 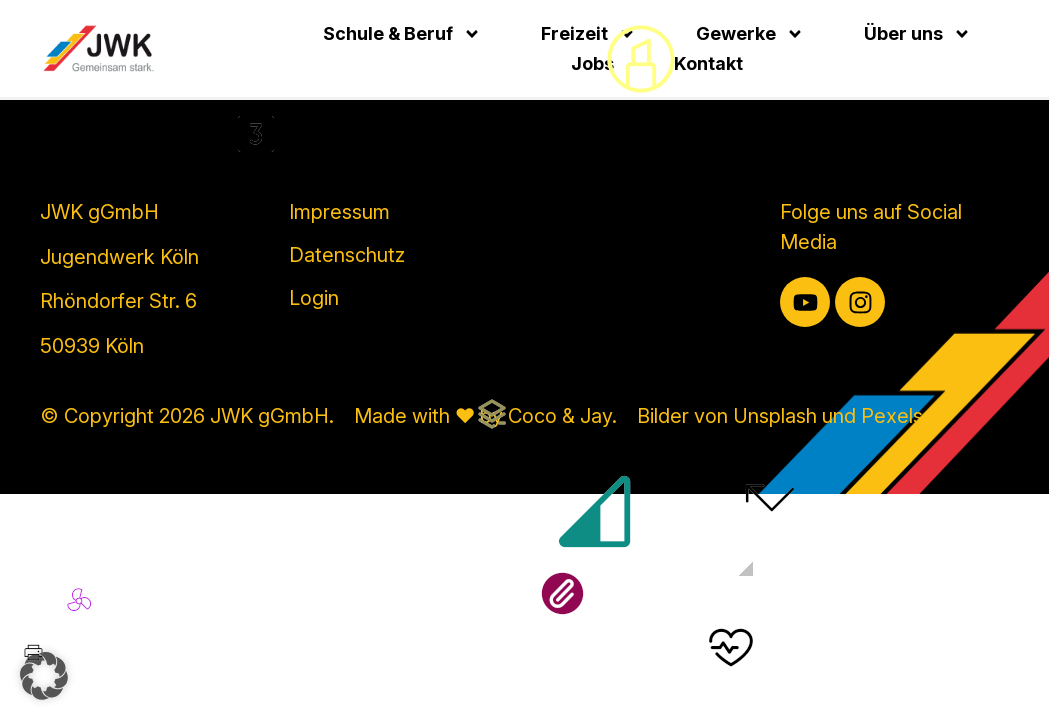 I want to click on view health or fitness metrics, so click(x=731, y=646).